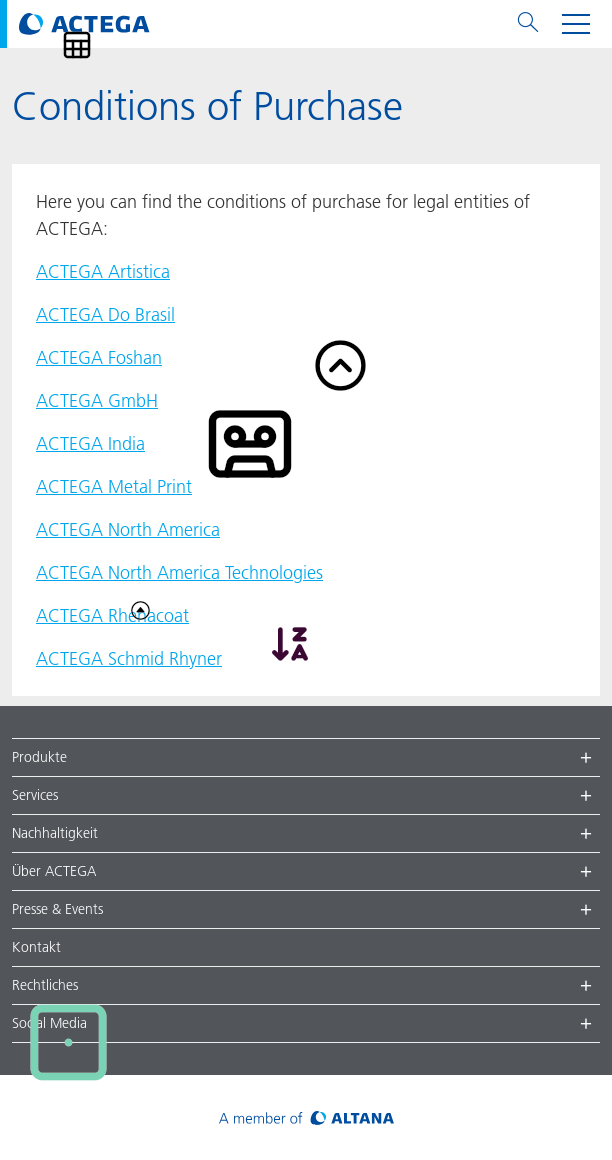 The image size is (612, 1160). What do you see at coordinates (77, 45) in the screenshot?
I see `open spreadsheet or data table` at bounding box center [77, 45].